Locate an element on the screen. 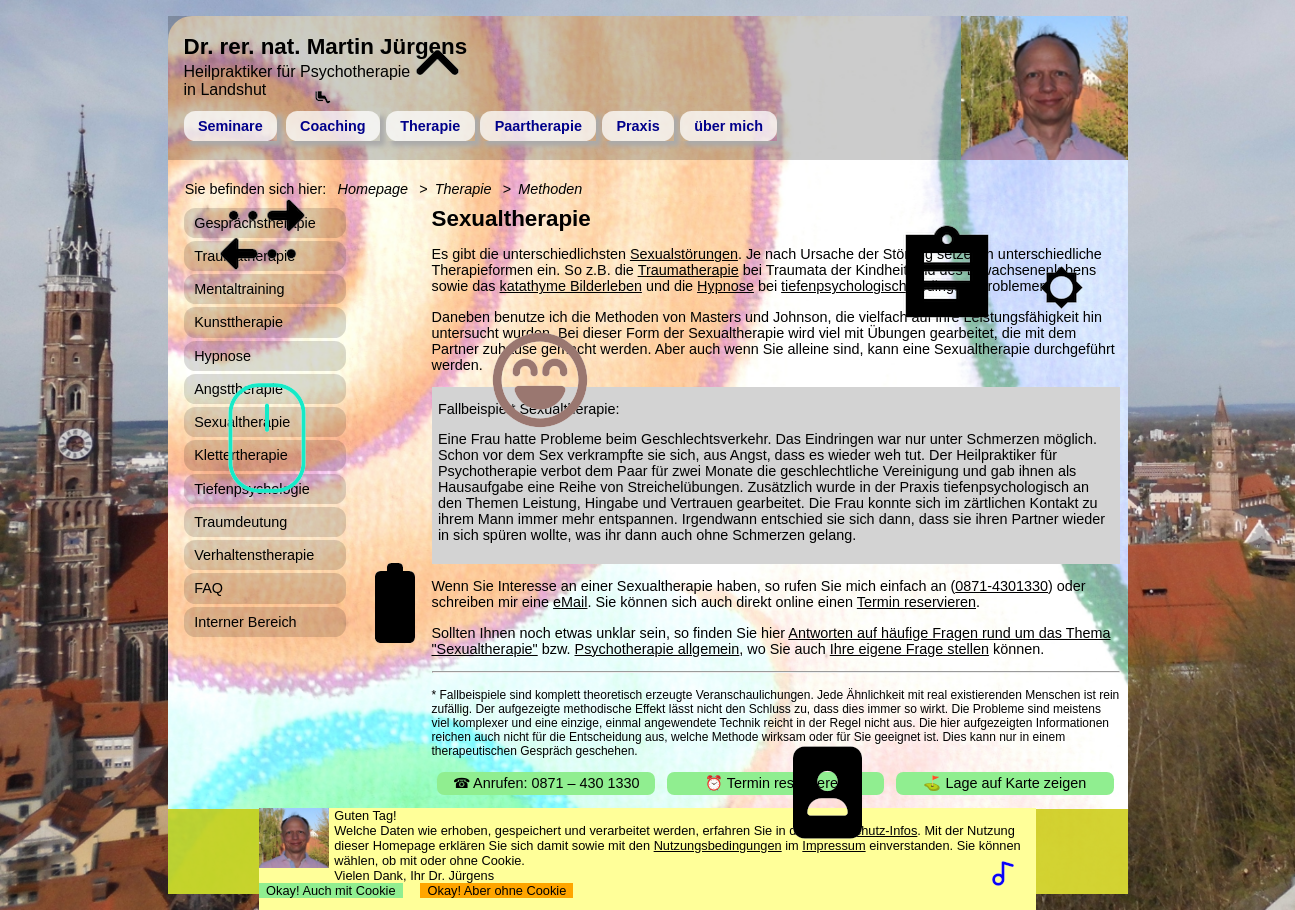 This screenshot has height=910, width=1295. adjust screen brightness settings is located at coordinates (1061, 287).